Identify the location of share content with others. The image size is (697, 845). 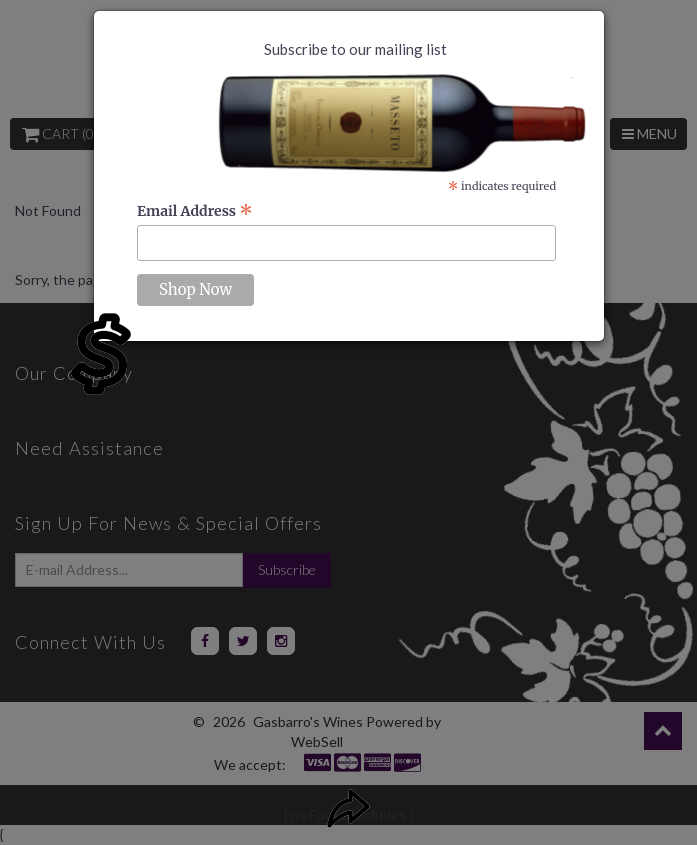
(348, 808).